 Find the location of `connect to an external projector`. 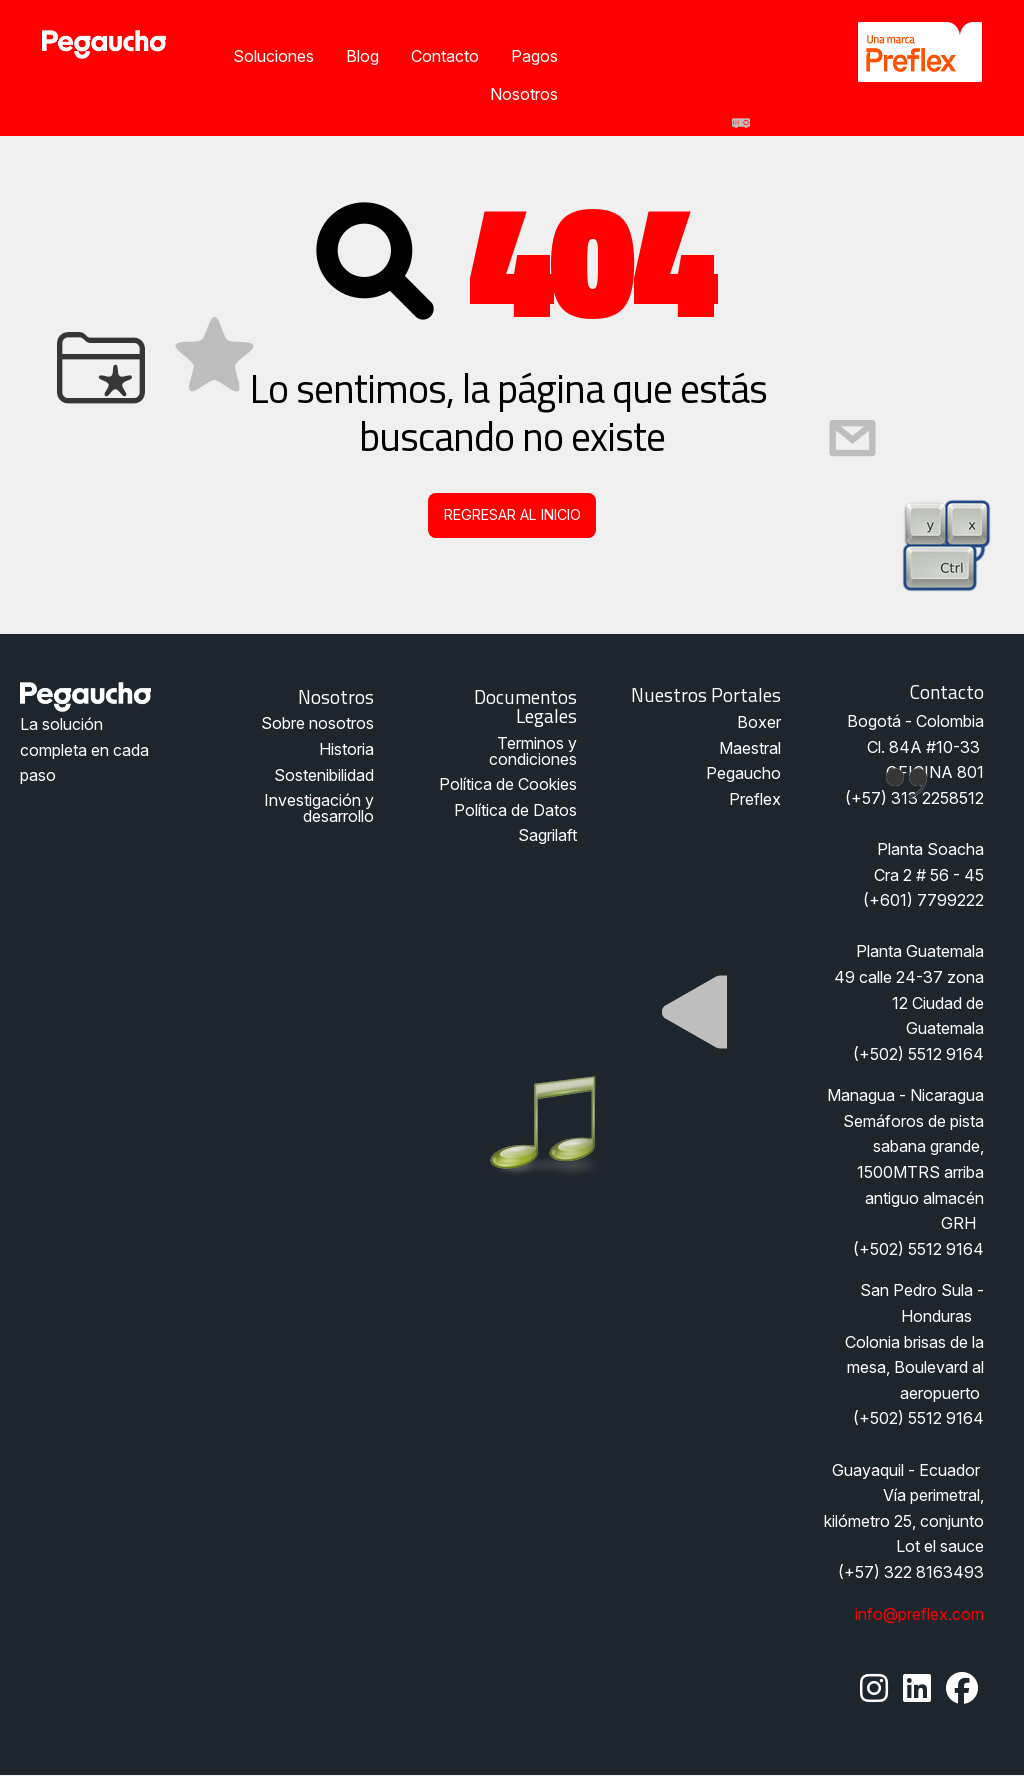

connect to an external projector is located at coordinates (741, 122).